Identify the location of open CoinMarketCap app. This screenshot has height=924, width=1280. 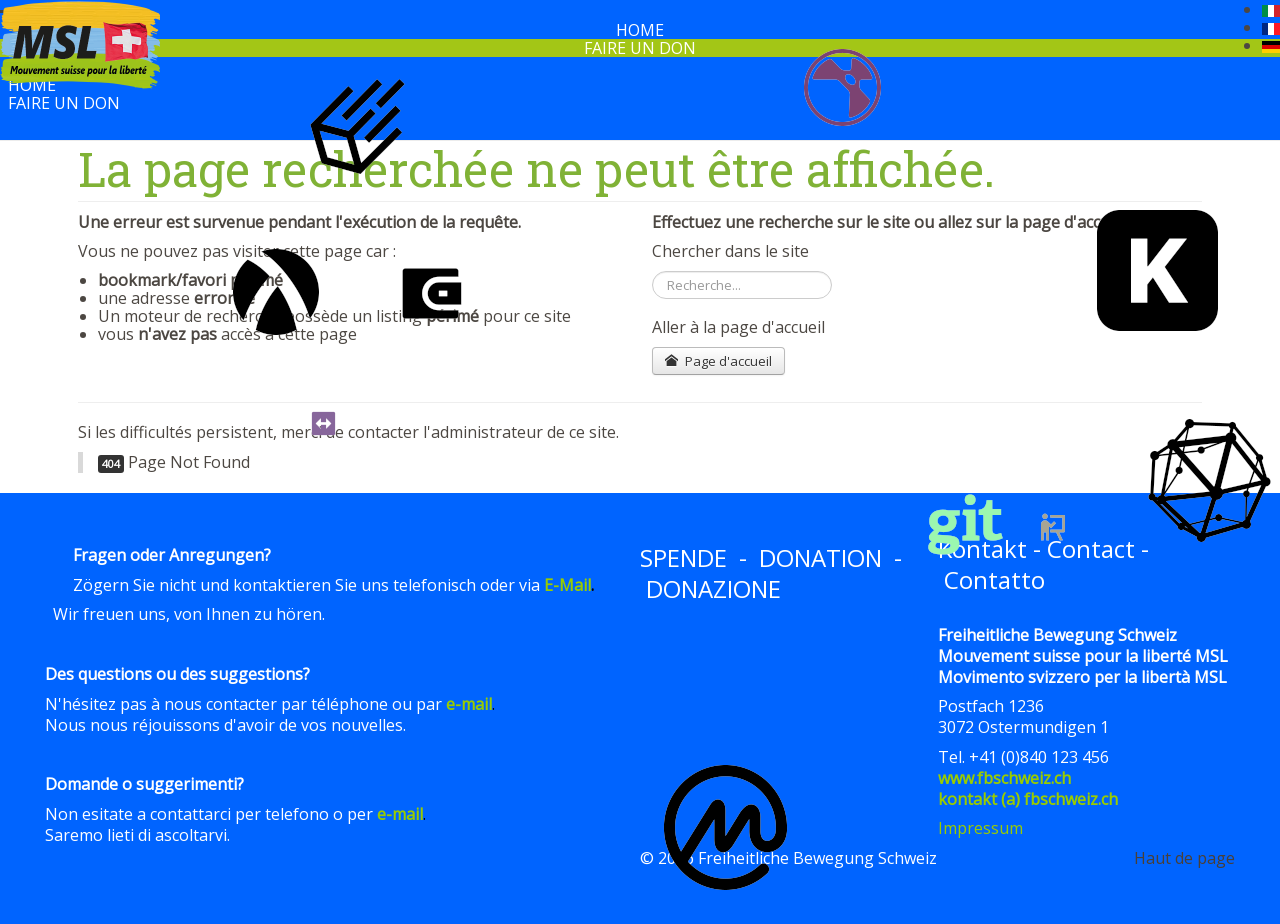
(725, 827).